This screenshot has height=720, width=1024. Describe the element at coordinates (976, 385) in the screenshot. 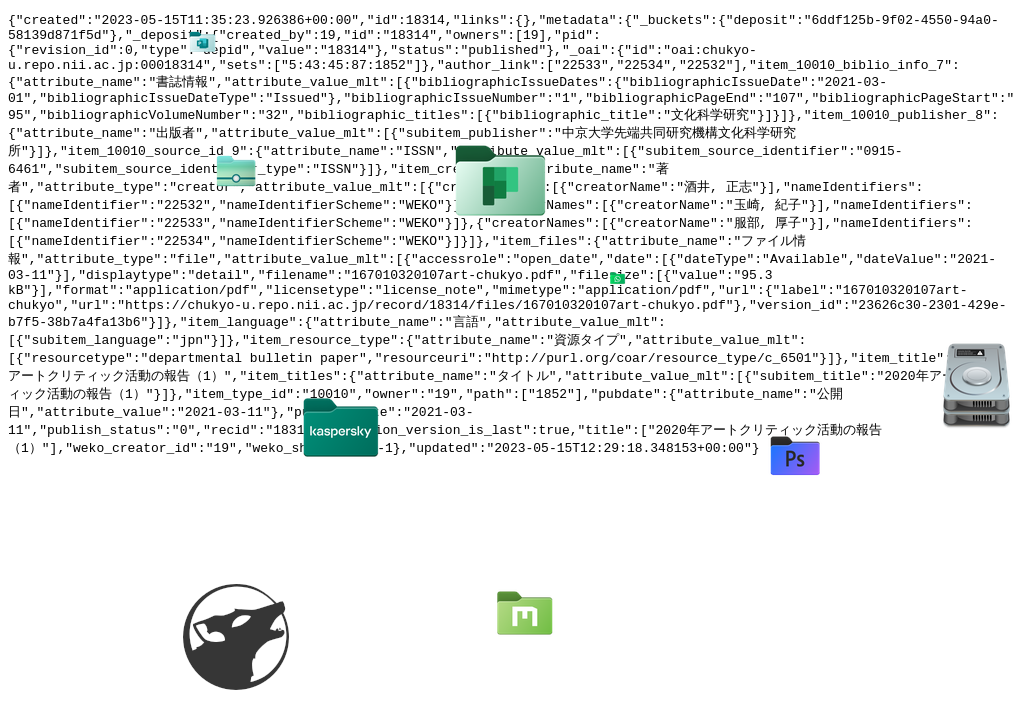

I see `access multiple connected storage drives` at that location.